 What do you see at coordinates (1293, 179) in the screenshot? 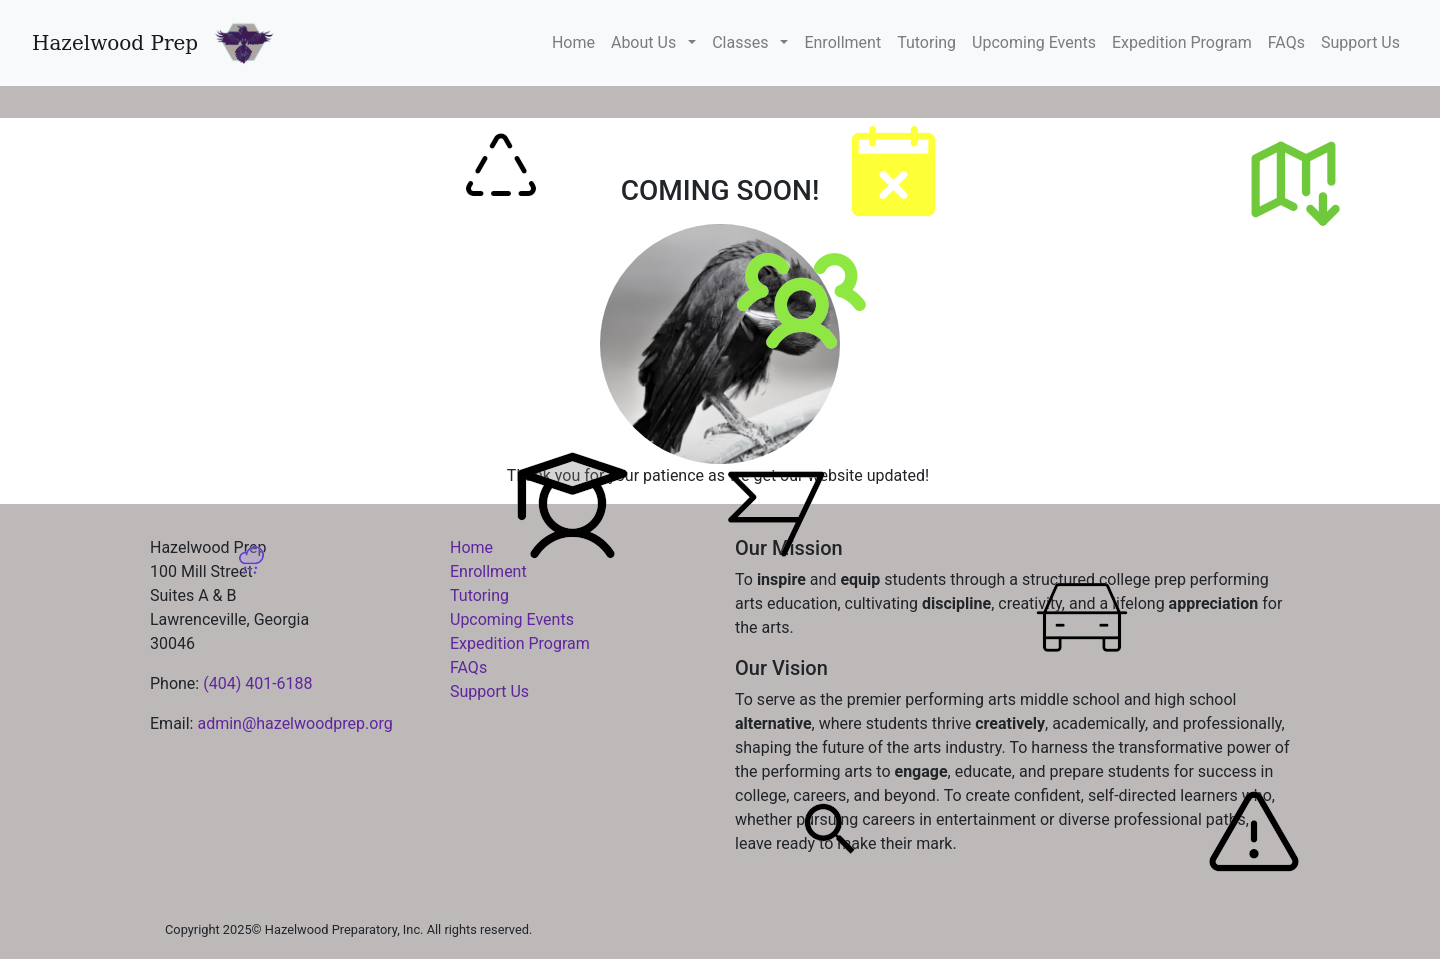
I see `download map for offline use` at bounding box center [1293, 179].